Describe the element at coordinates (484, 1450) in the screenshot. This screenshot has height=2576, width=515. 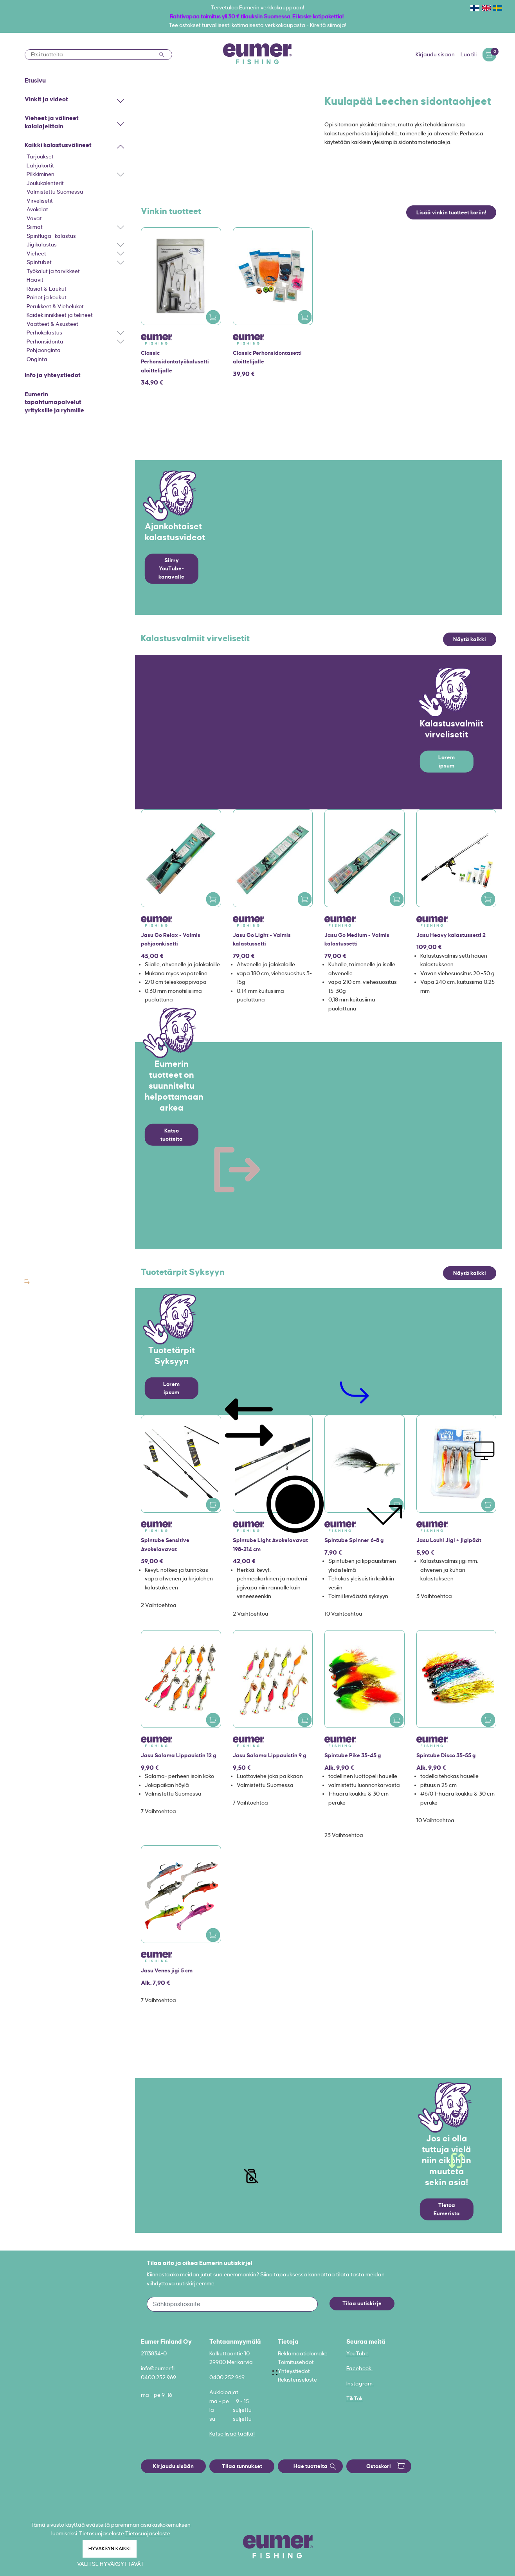
I see `switch to desktop view` at that location.